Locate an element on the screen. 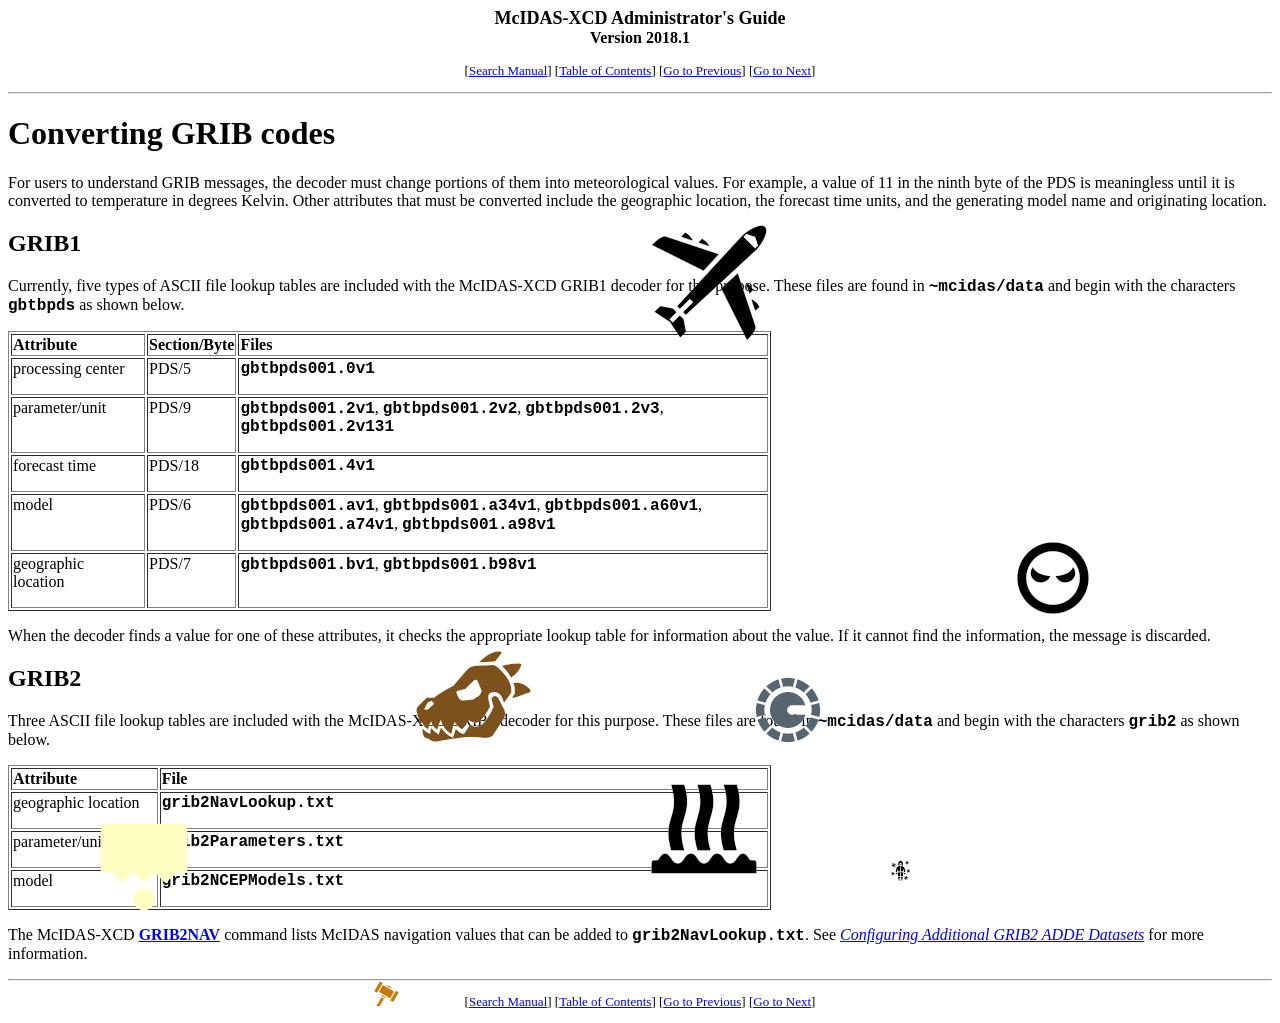 This screenshot has width=1280, height=1023. indicates overkill or excessive damage in gameplay is located at coordinates (1053, 578).